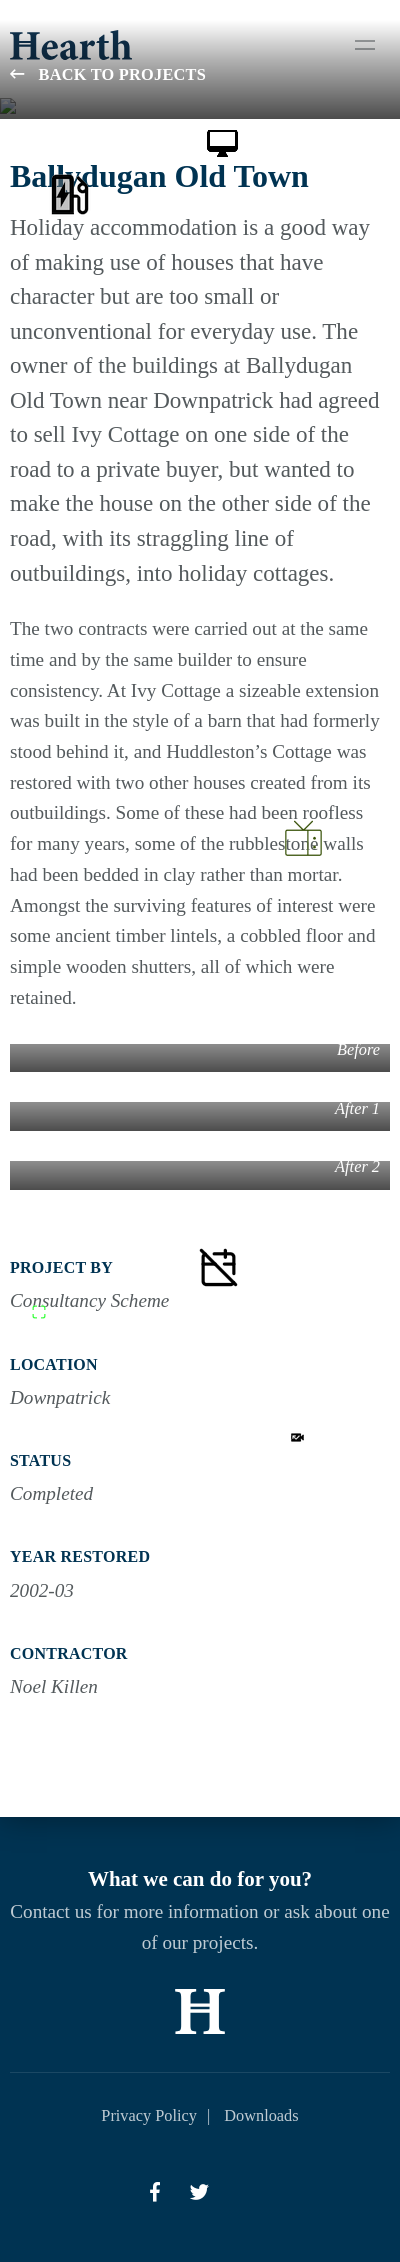 The image size is (400, 2262). What do you see at coordinates (218, 1267) in the screenshot?
I see `disable calendar or scheduling feature` at bounding box center [218, 1267].